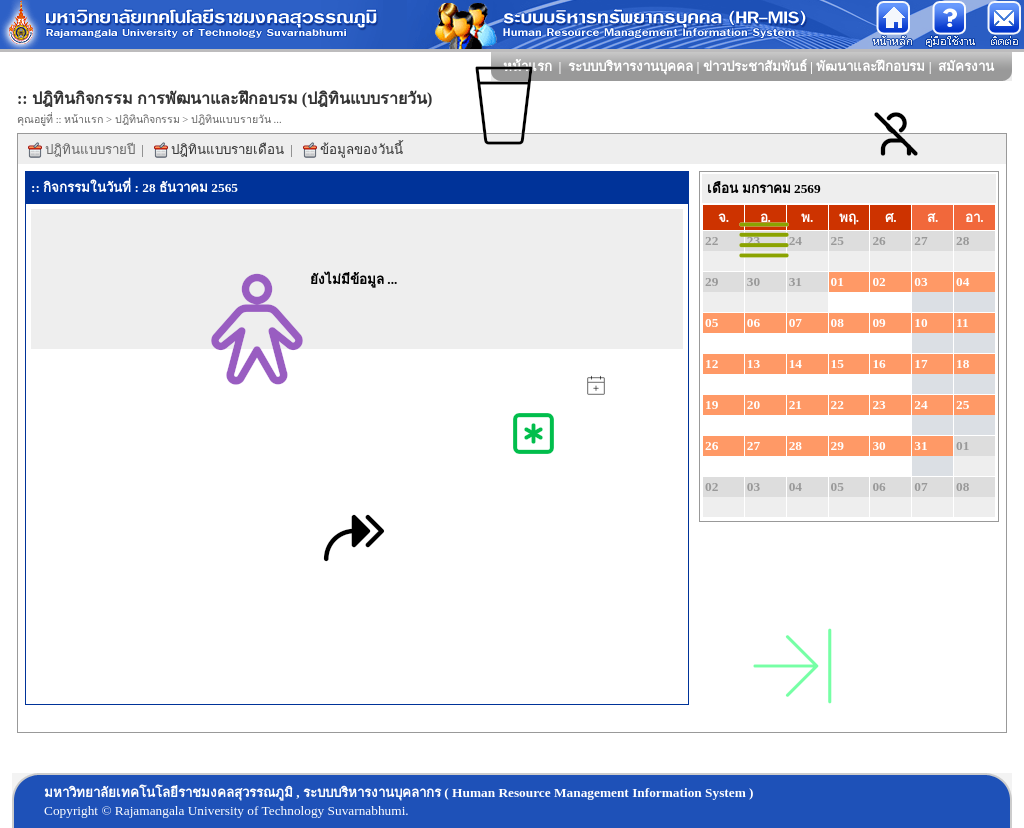 The image size is (1024, 828). I want to click on view your profile, so click(257, 331).